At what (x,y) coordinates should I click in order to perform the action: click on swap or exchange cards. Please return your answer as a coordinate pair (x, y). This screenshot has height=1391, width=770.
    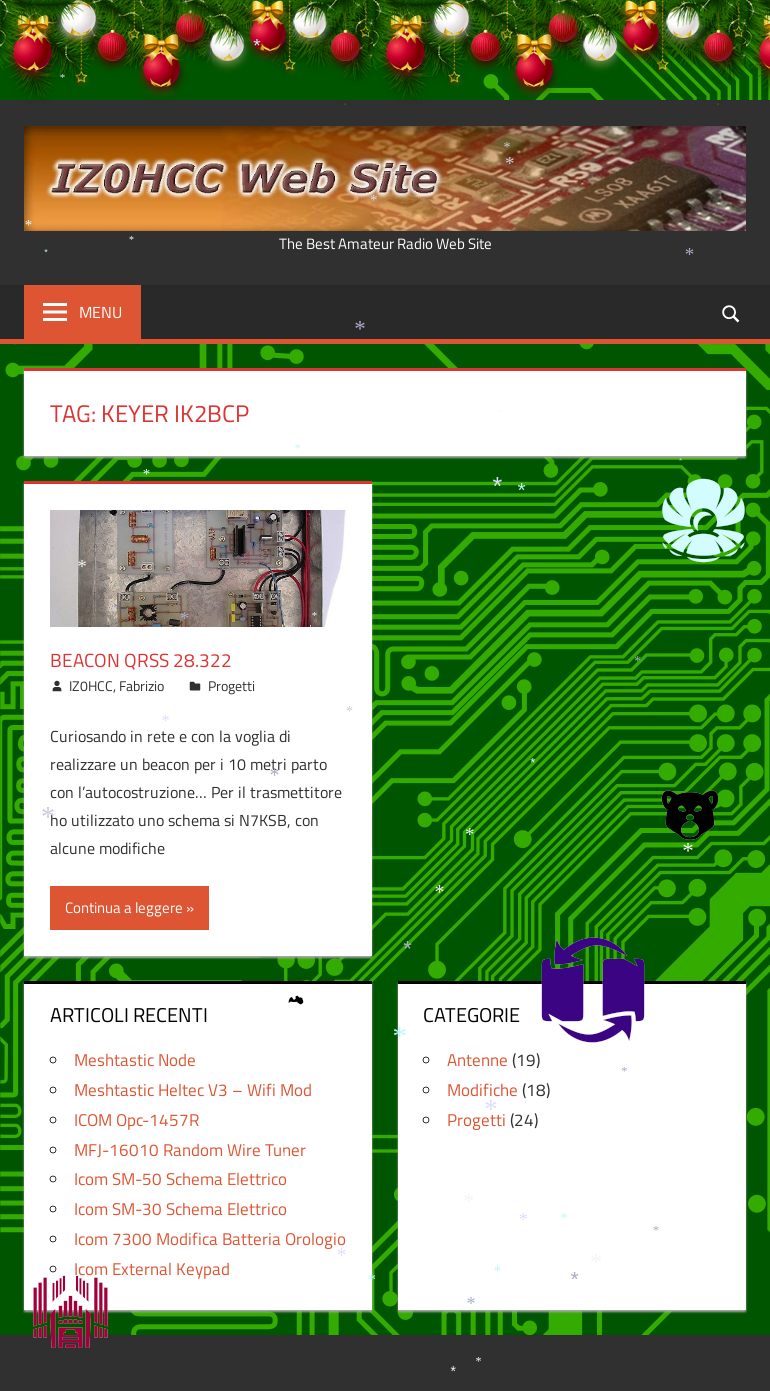
    Looking at the image, I should click on (593, 990).